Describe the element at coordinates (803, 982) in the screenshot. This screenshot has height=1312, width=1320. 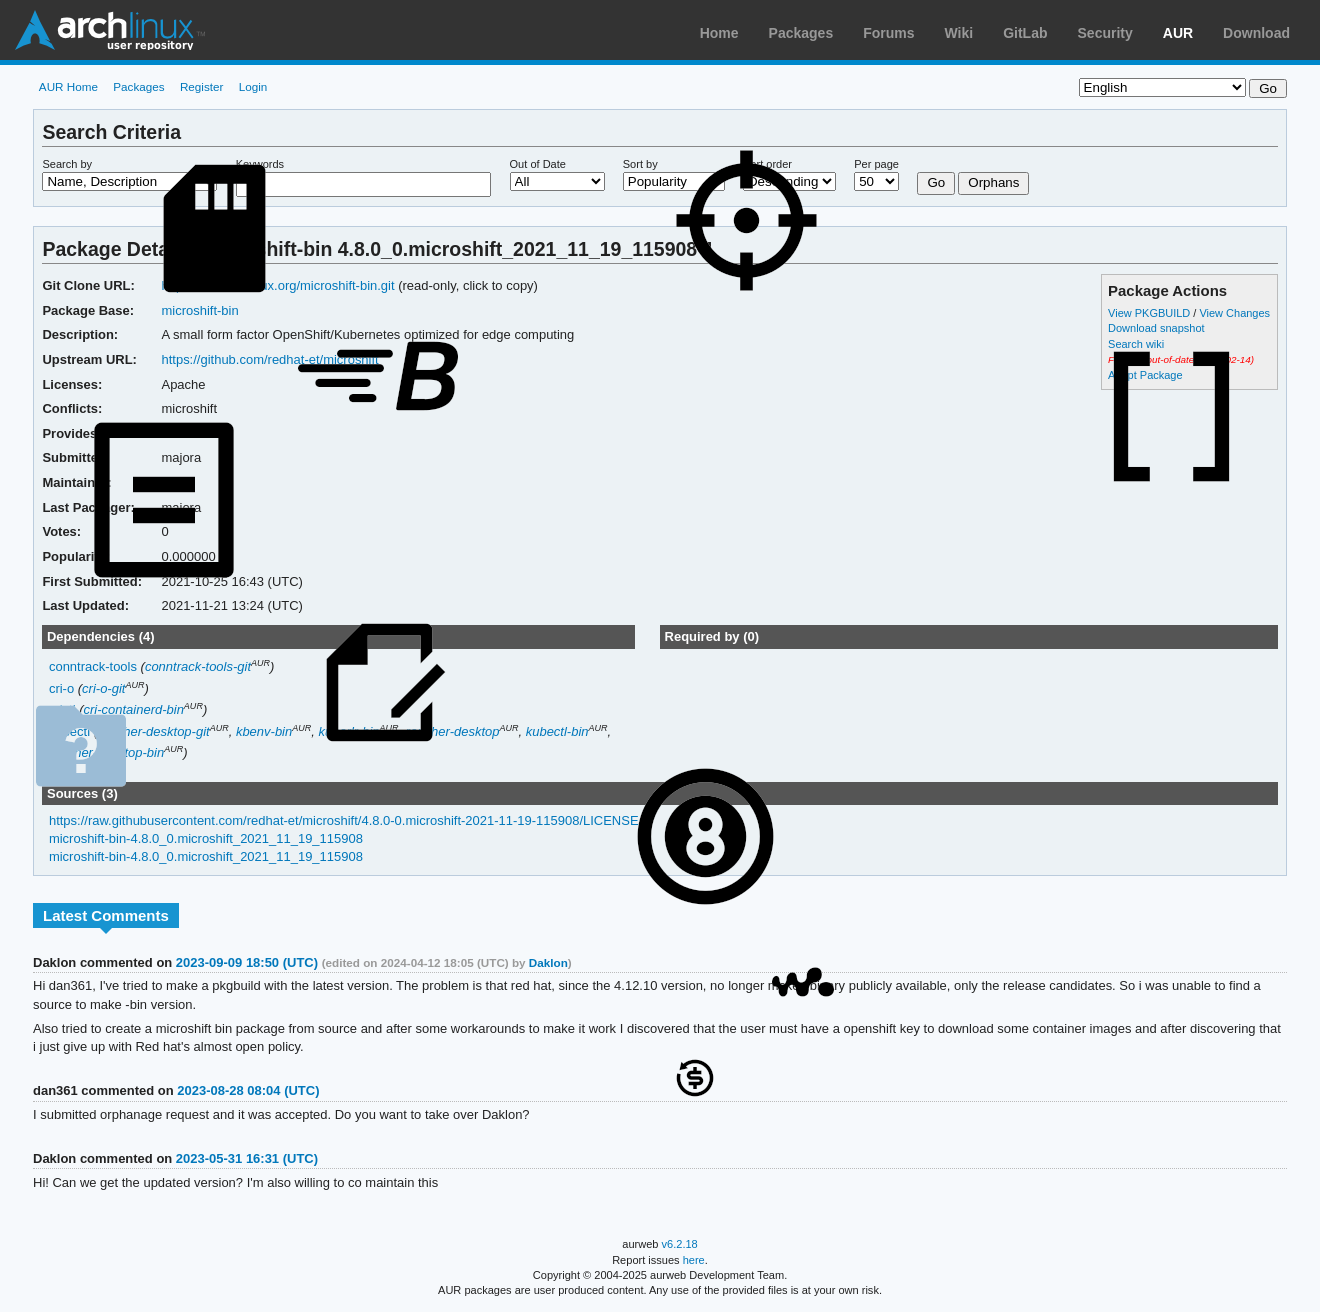
I see `Sony Walkman brand logo` at that location.